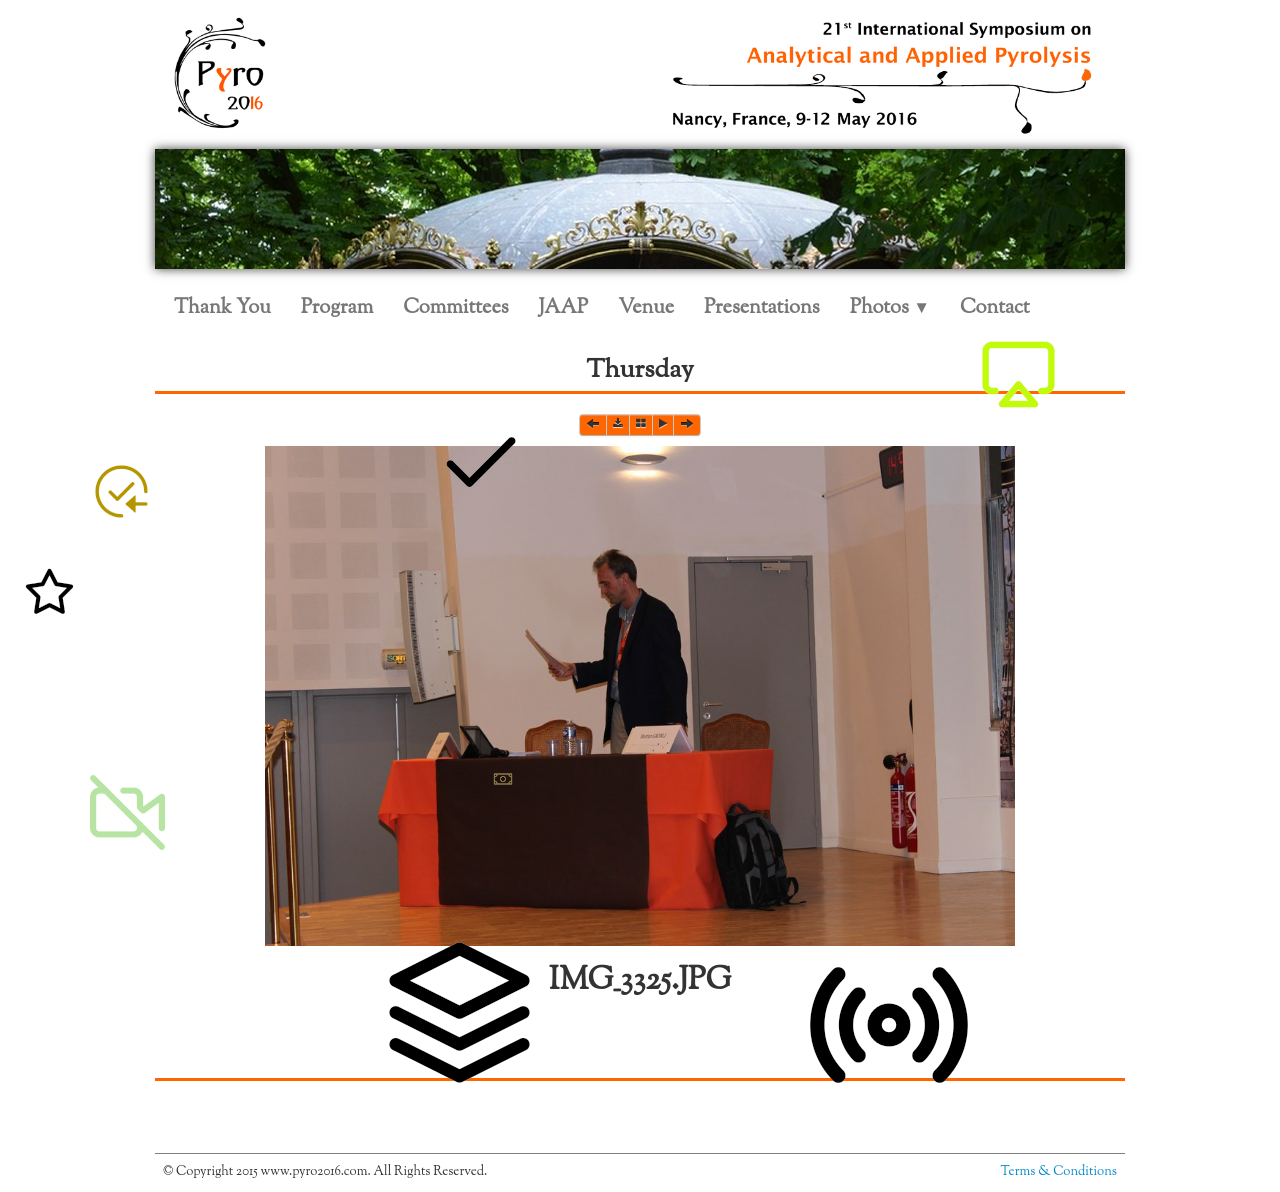 The height and width of the screenshot is (1192, 1280). Describe the element at coordinates (1018, 374) in the screenshot. I see `stream content to an external display` at that location.